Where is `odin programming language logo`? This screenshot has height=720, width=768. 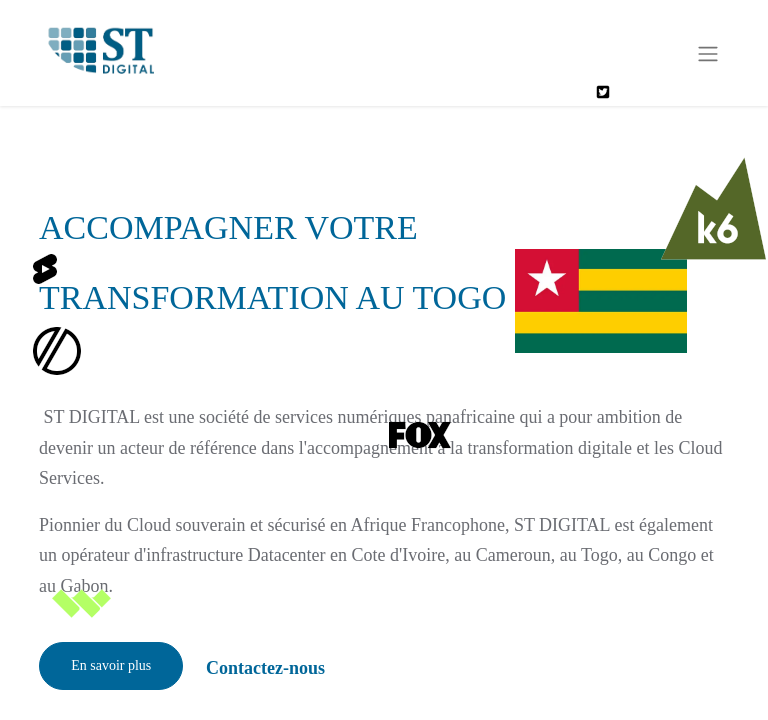
odin programming language logo is located at coordinates (57, 351).